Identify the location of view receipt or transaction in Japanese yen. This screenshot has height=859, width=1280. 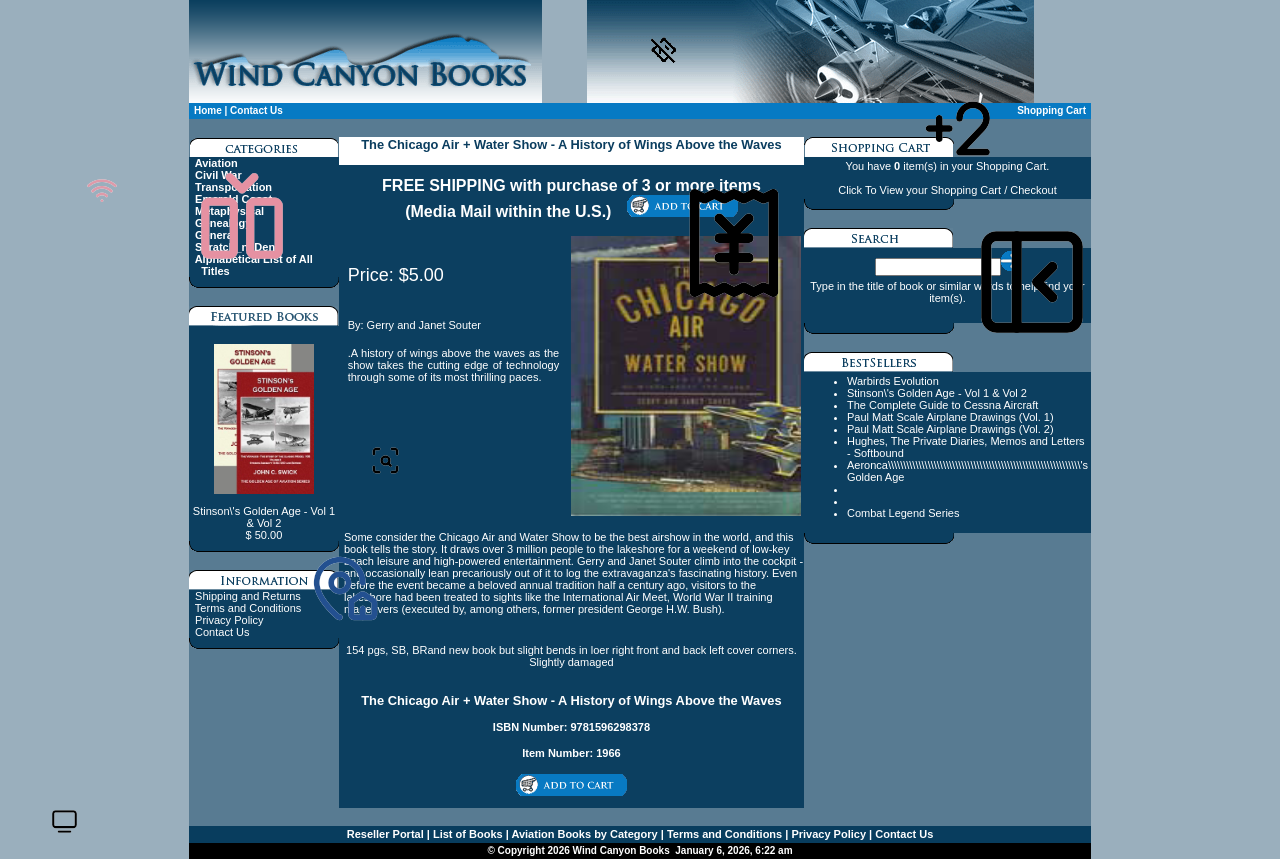
(734, 243).